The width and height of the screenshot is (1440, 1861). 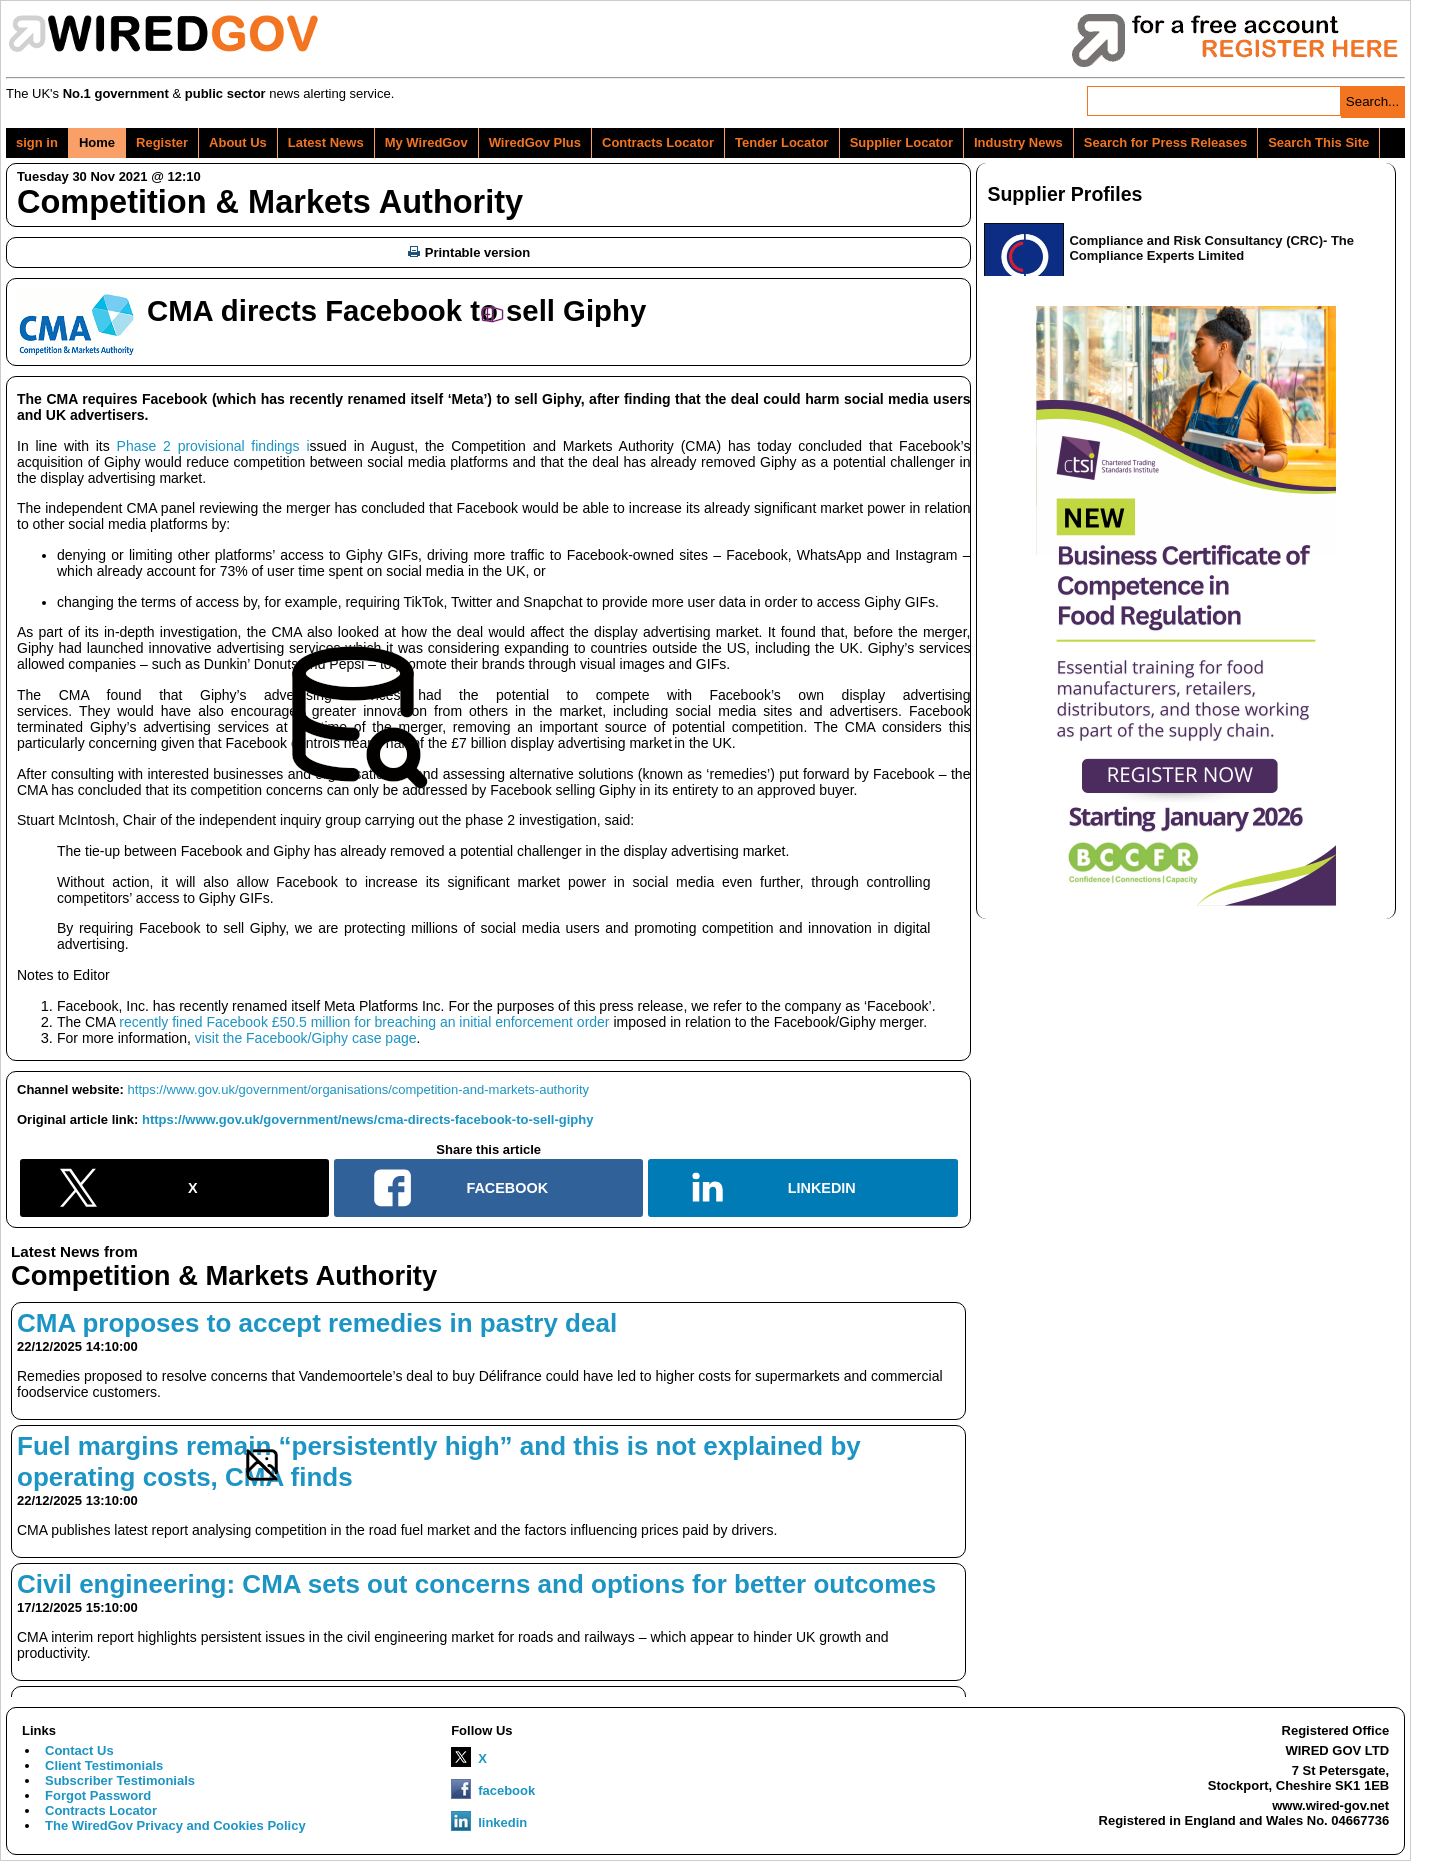 I want to click on search within a database, so click(x=353, y=714).